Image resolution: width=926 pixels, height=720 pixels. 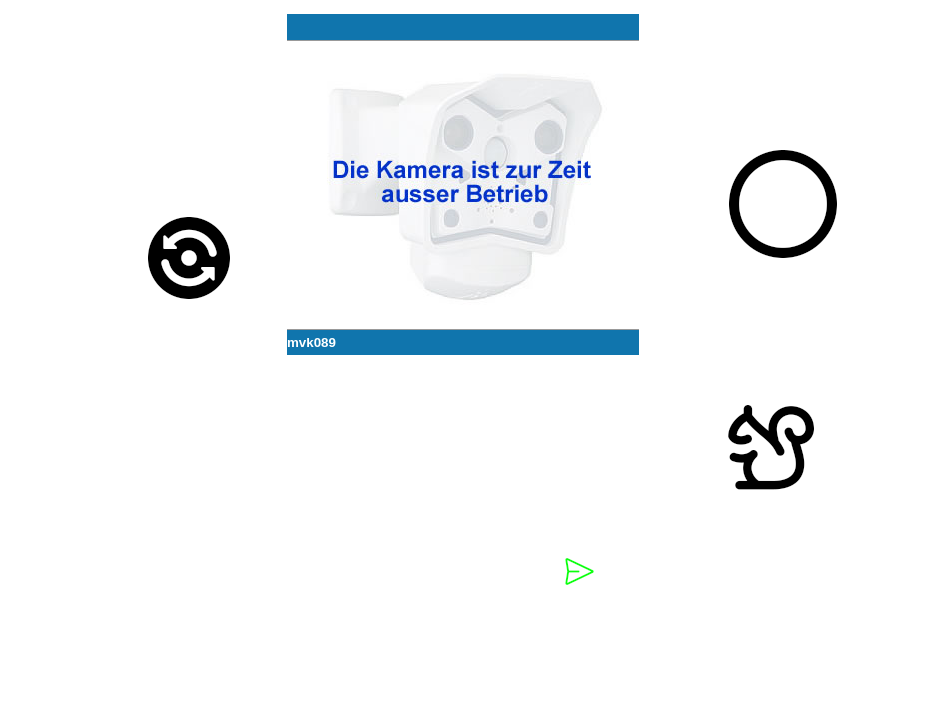 I want to click on send a message or comment, so click(x=579, y=571).